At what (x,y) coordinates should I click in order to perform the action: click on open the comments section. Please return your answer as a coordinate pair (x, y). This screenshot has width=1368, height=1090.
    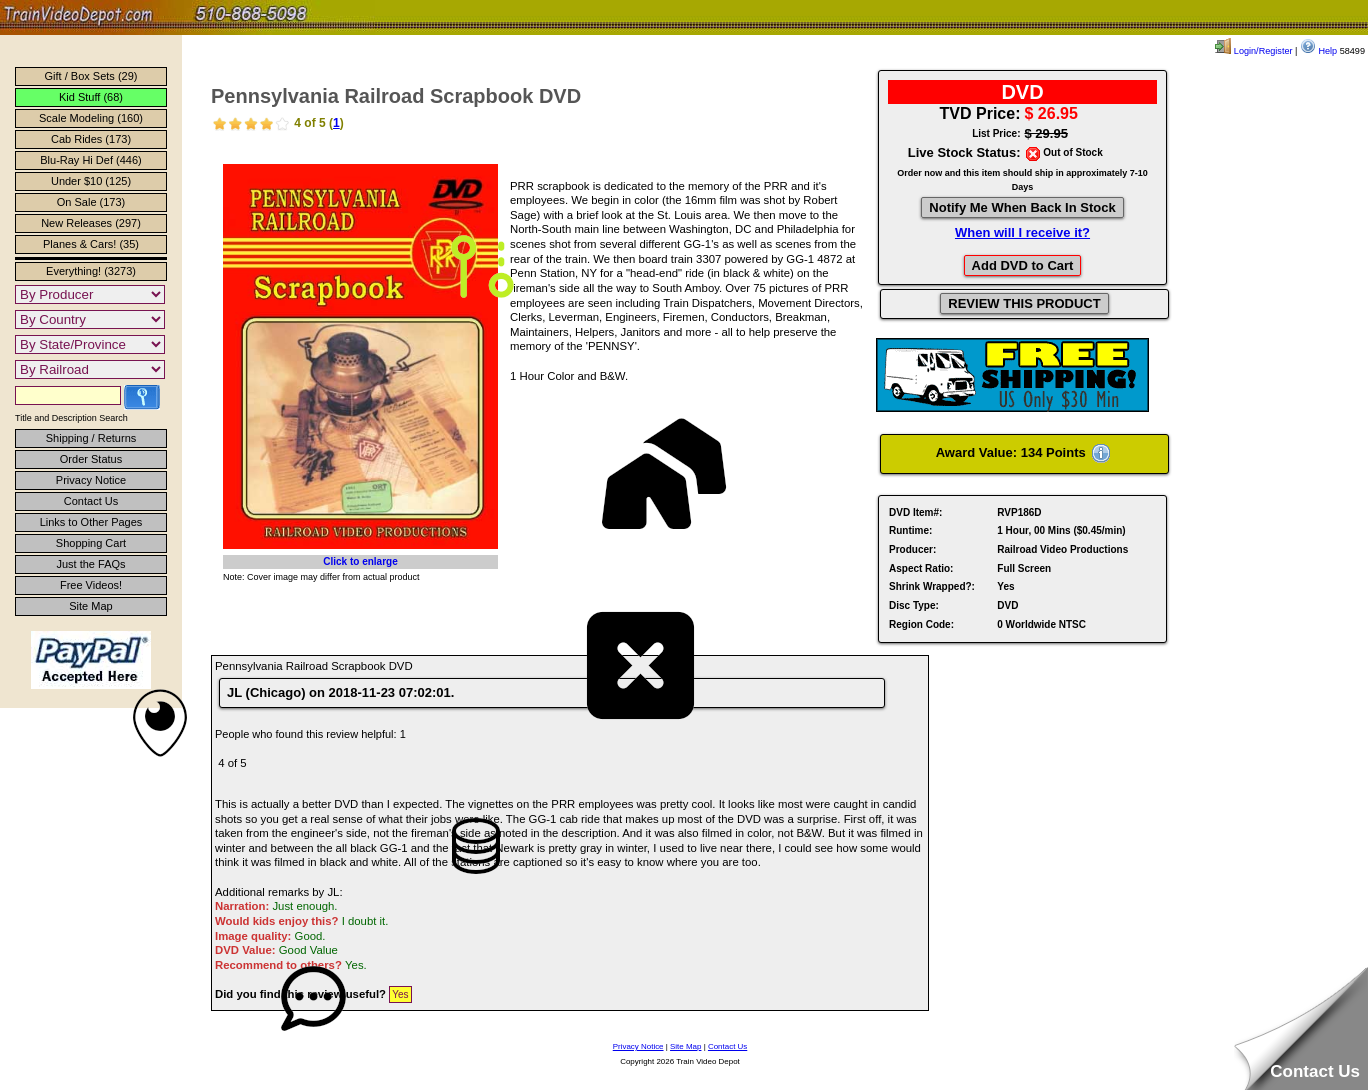
    Looking at the image, I should click on (313, 998).